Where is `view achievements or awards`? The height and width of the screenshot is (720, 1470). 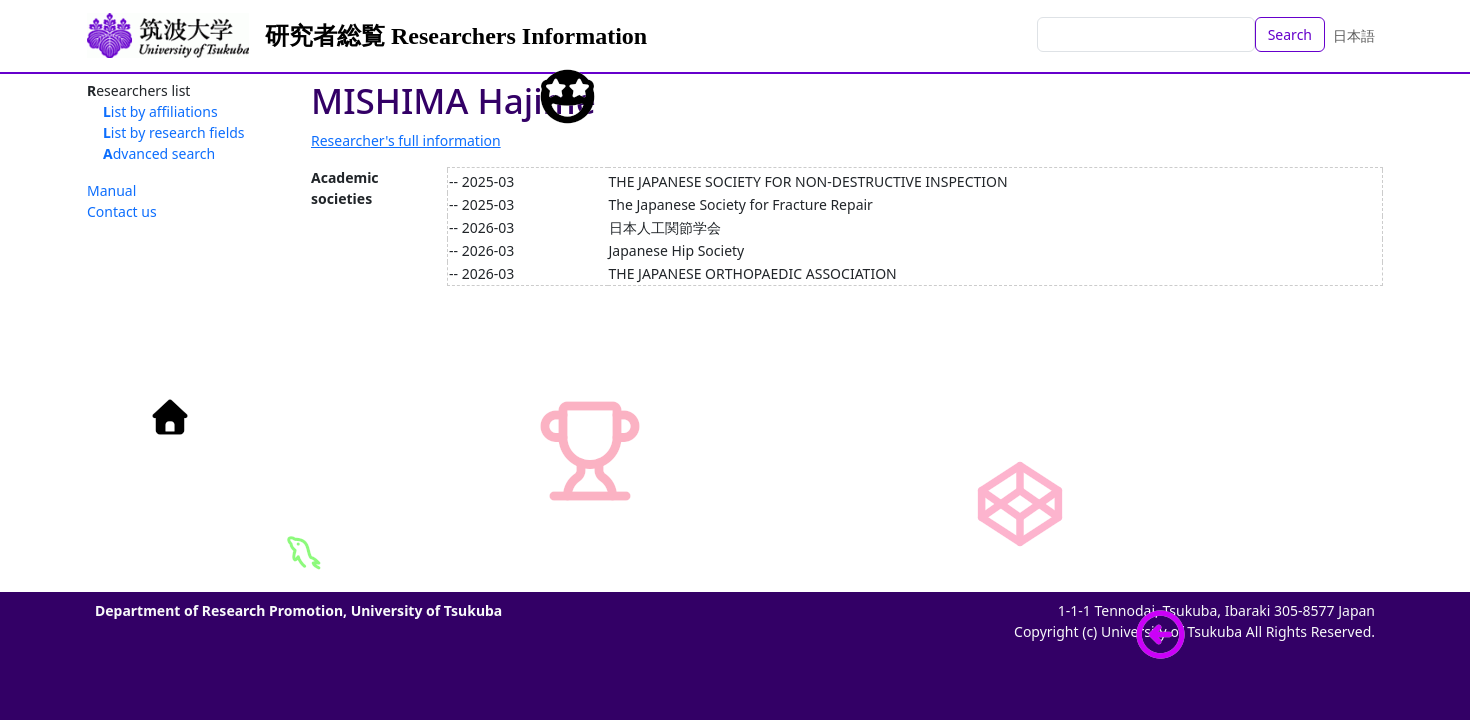
view achievements or awards is located at coordinates (590, 451).